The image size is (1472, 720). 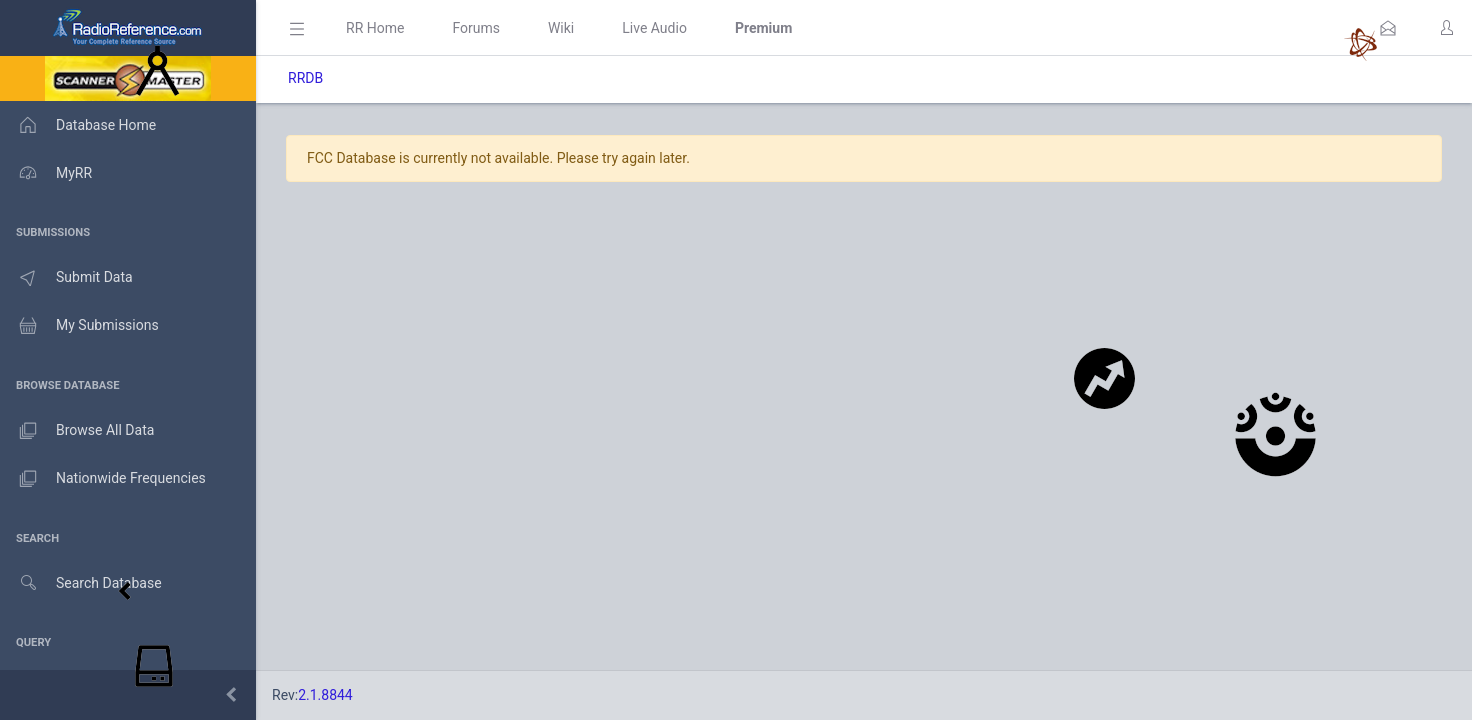 I want to click on access external storage or hard drive, so click(x=154, y=666).